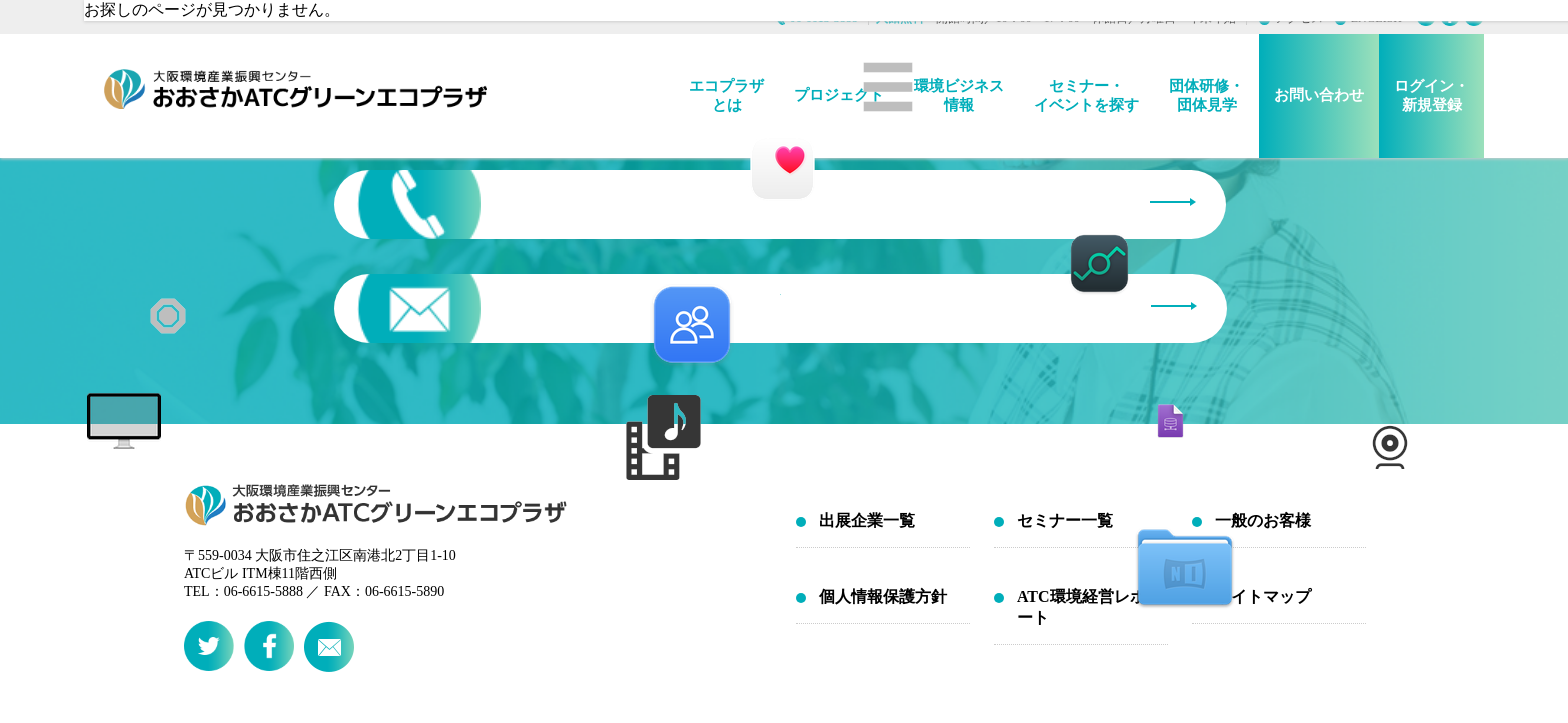 The image size is (1568, 723). I want to click on access display or monitor settings, so click(124, 421).